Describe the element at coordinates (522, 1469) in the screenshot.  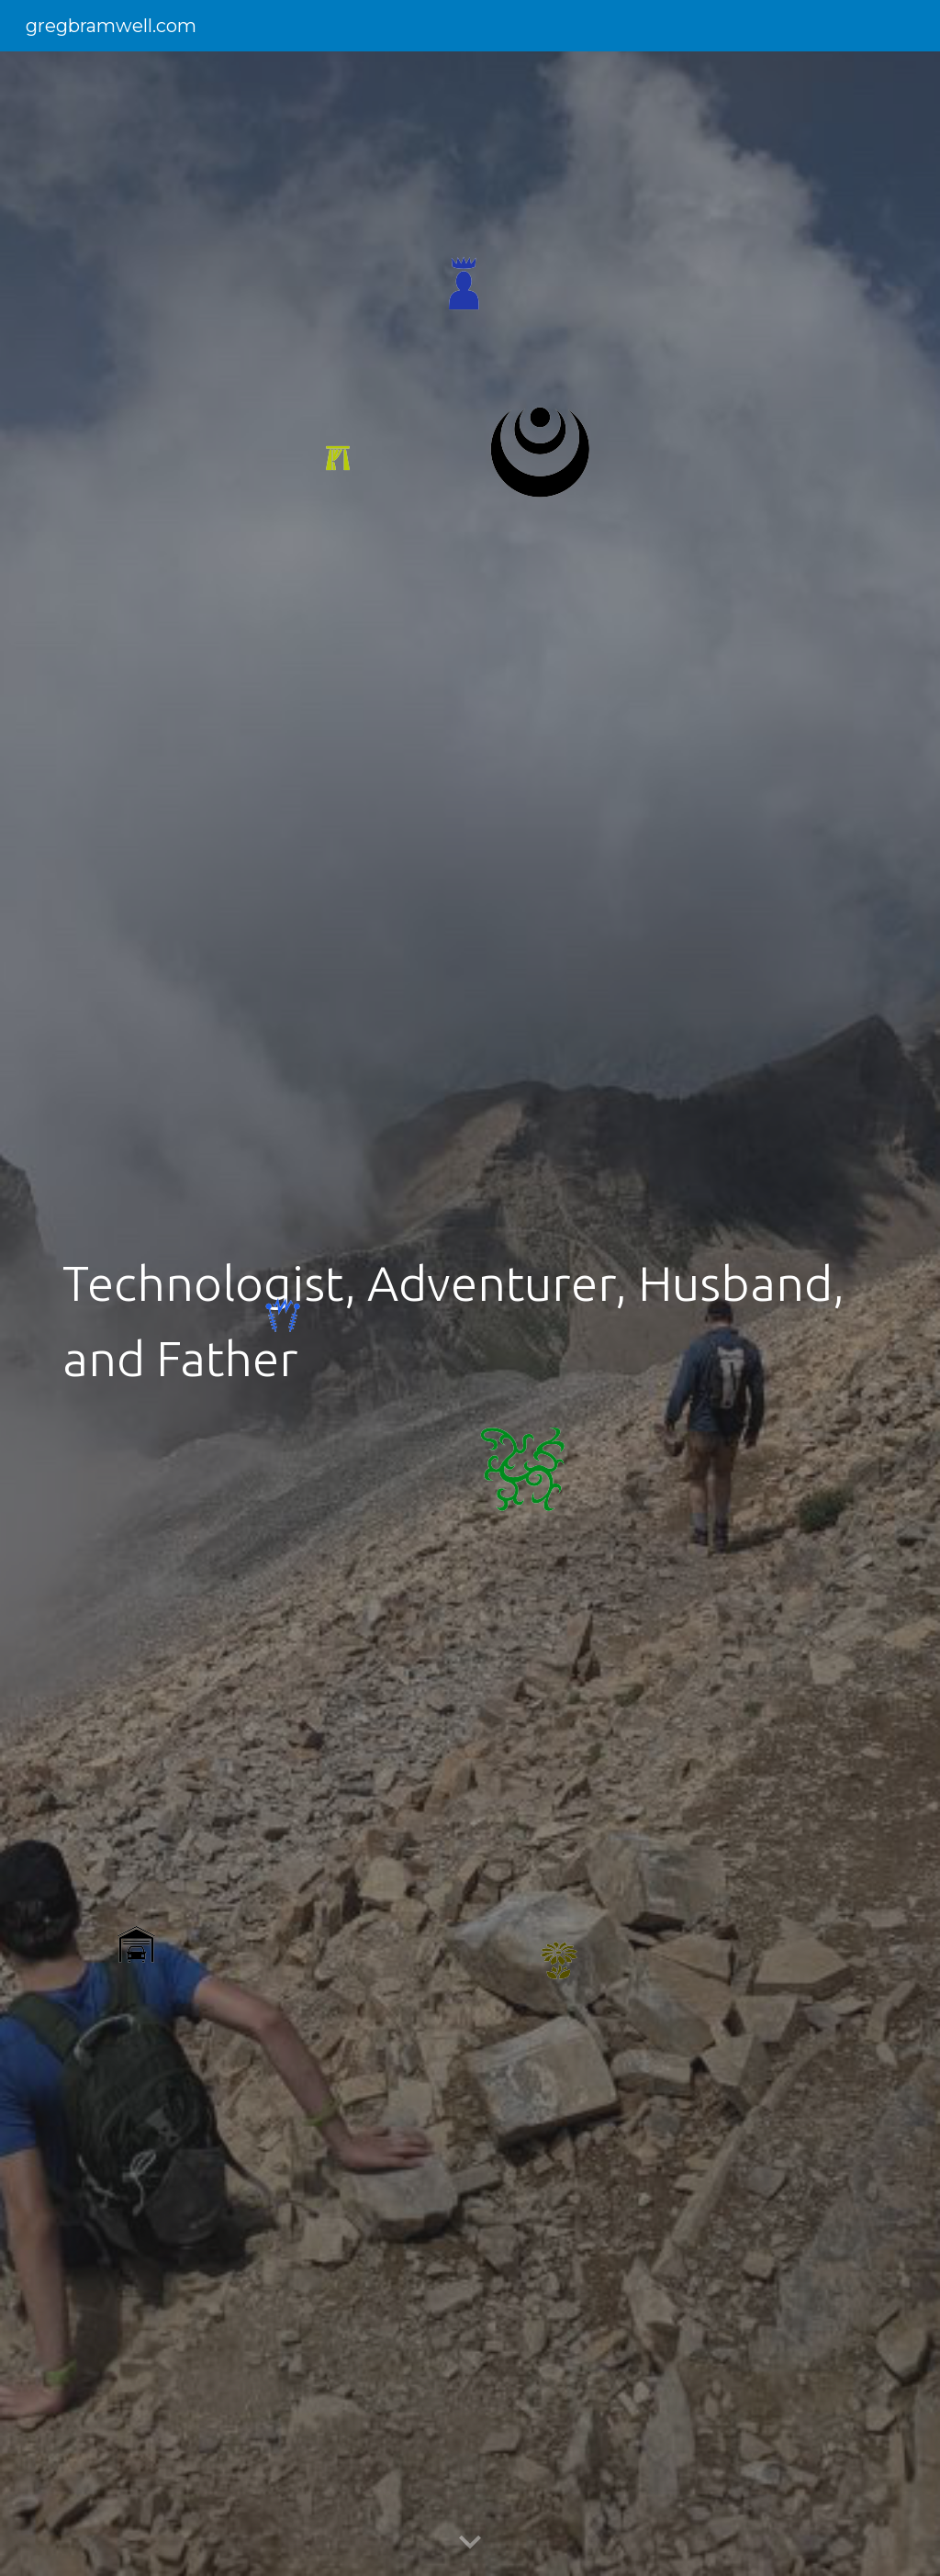
I see `decorative vine or plant element for fantasy game UI` at that location.